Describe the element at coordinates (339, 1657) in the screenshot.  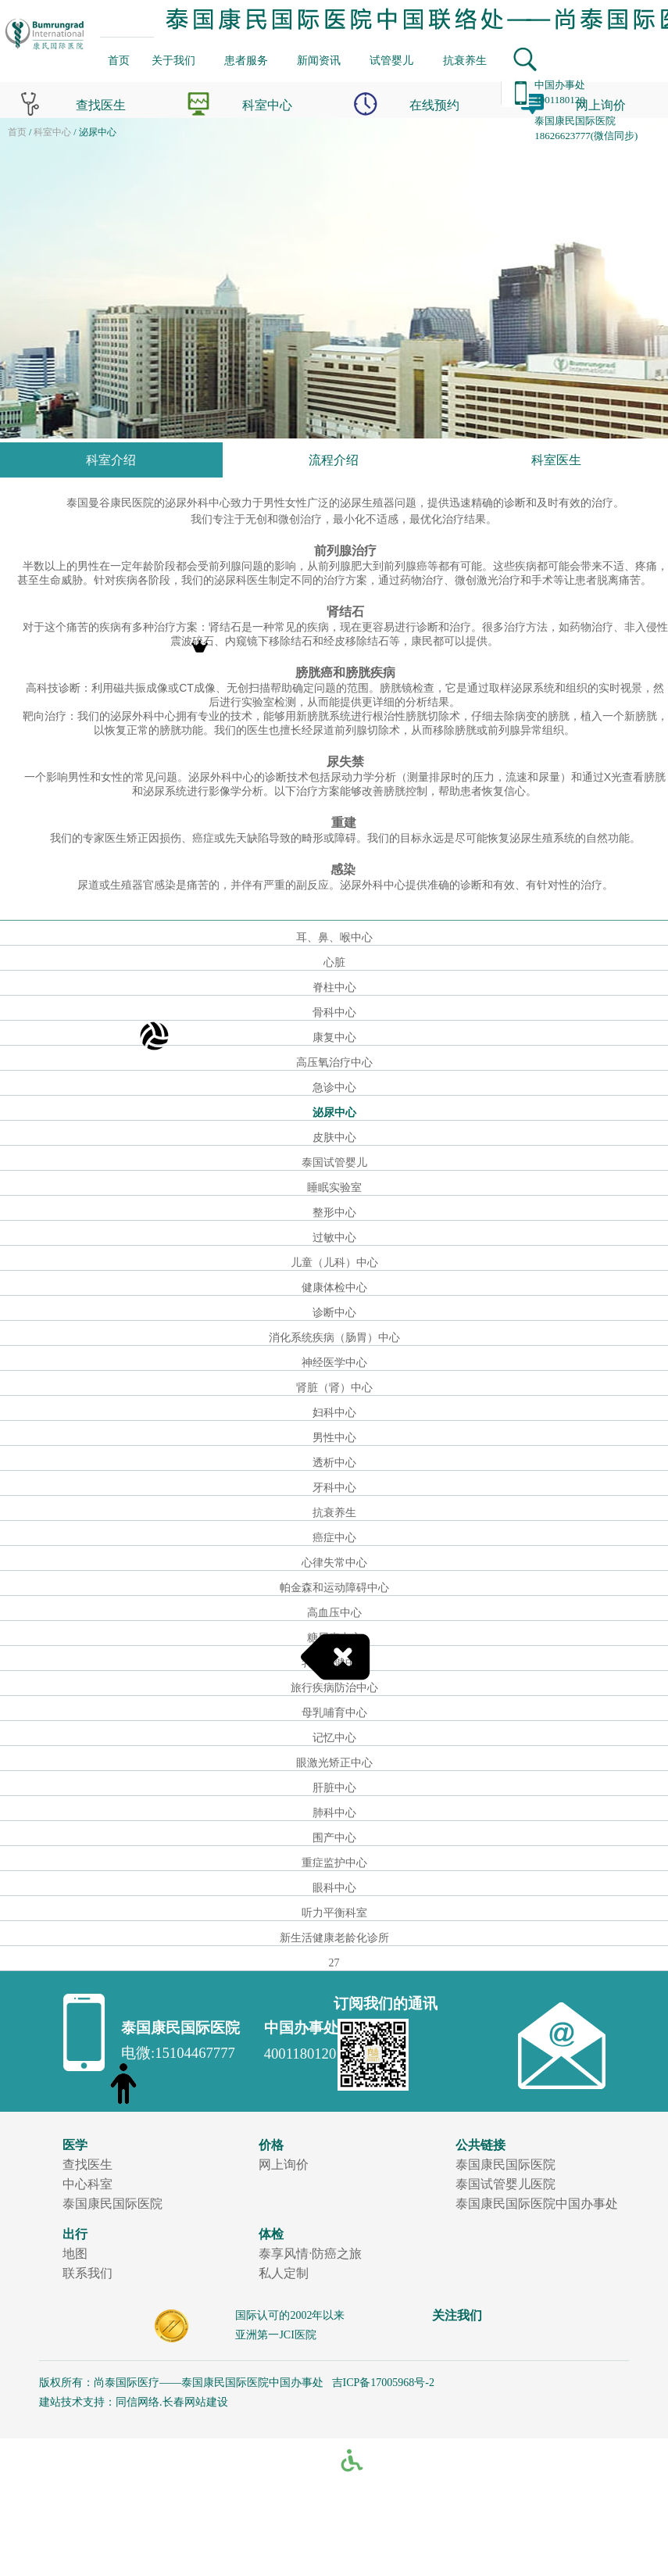
I see `delete the last character typed` at that location.